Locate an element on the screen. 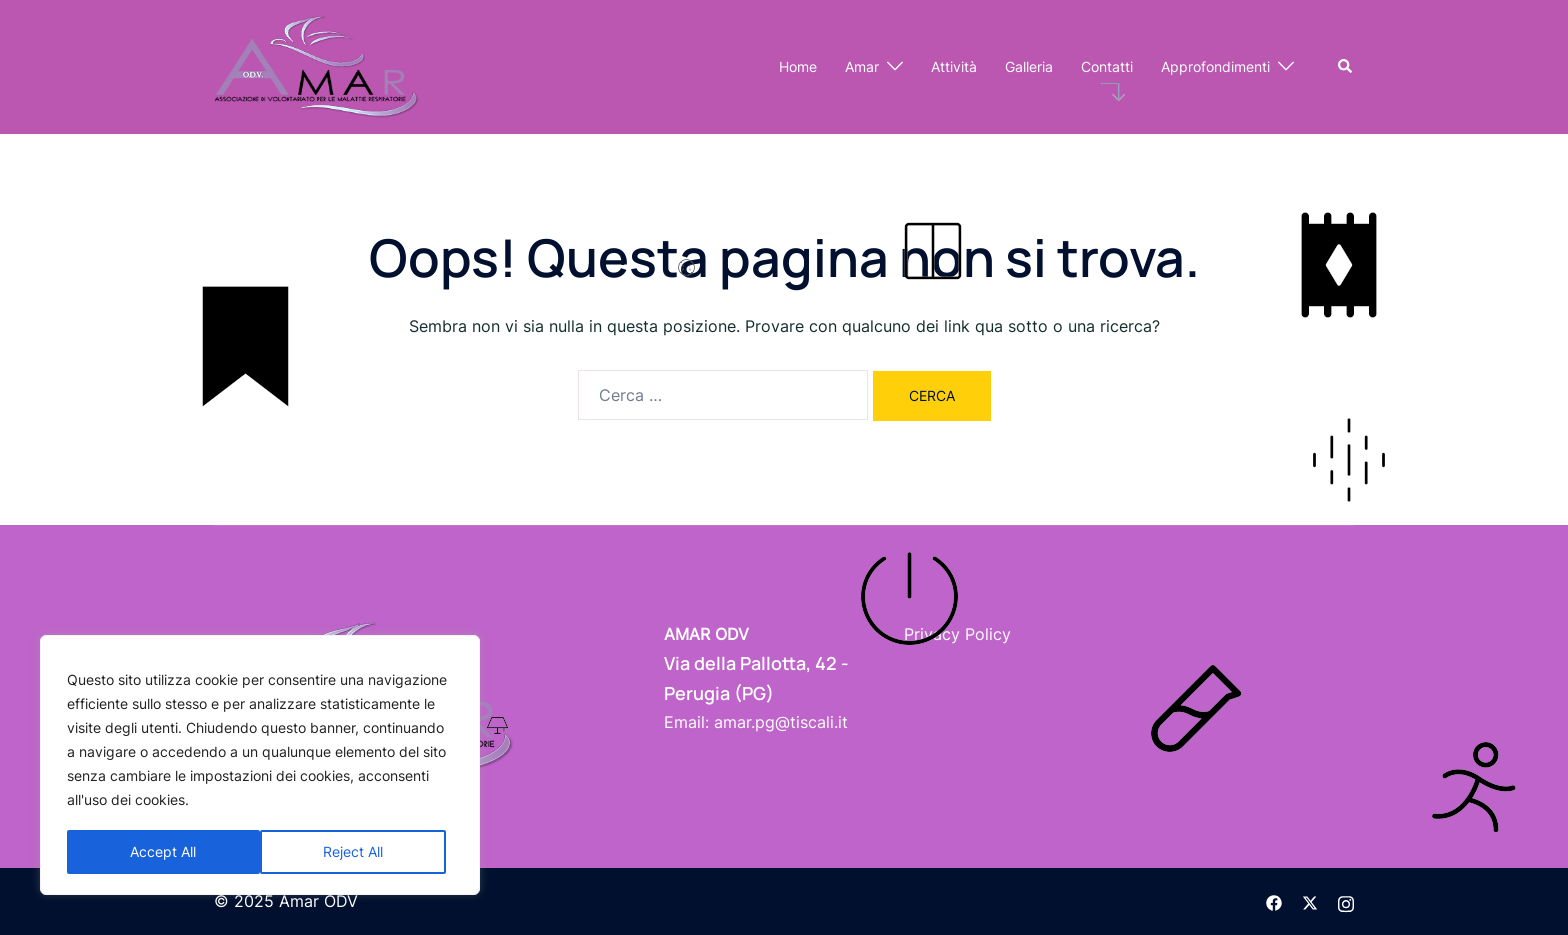  move content right then down is located at coordinates (1113, 91).